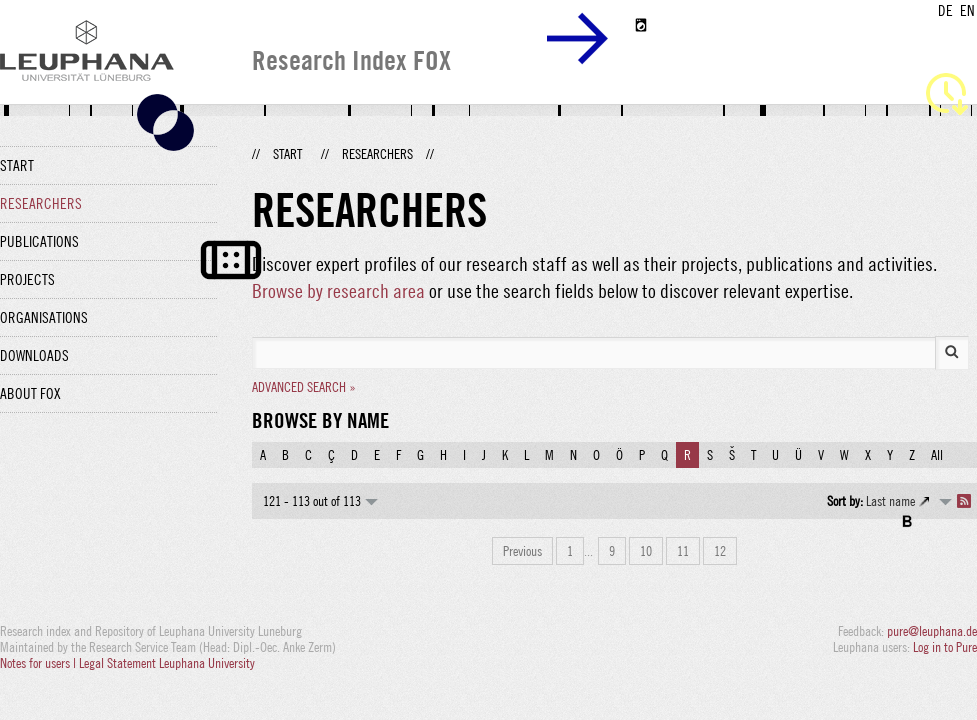  Describe the element at coordinates (907, 522) in the screenshot. I see `apply bold formatting to selected text` at that location.